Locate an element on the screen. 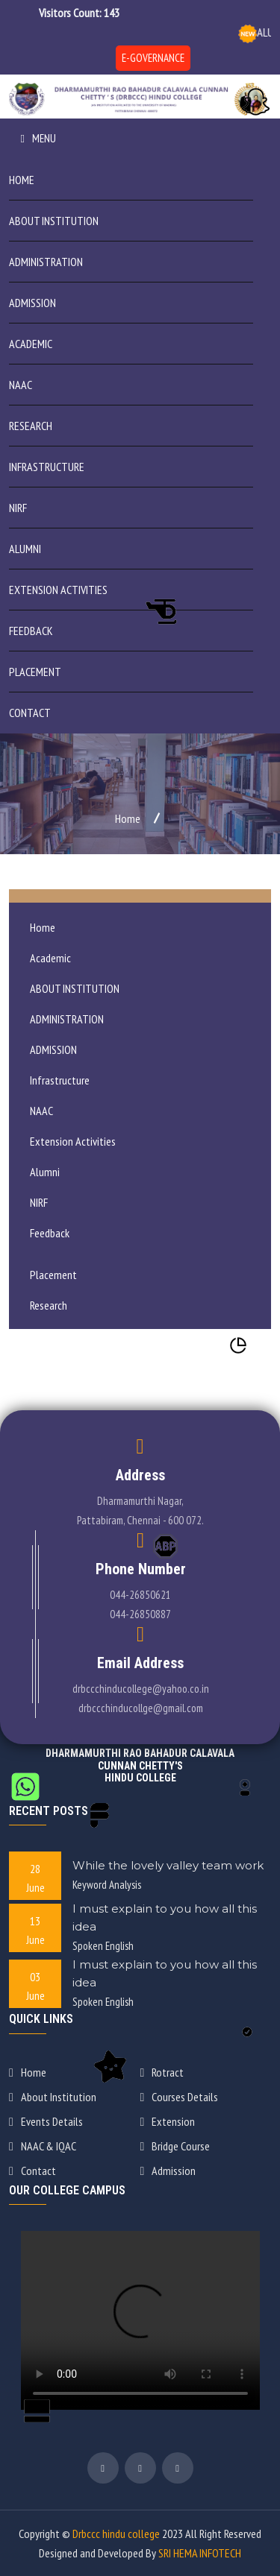 The height and width of the screenshot is (2576, 280). switch to bottom panel layout is located at coordinates (37, 2411).